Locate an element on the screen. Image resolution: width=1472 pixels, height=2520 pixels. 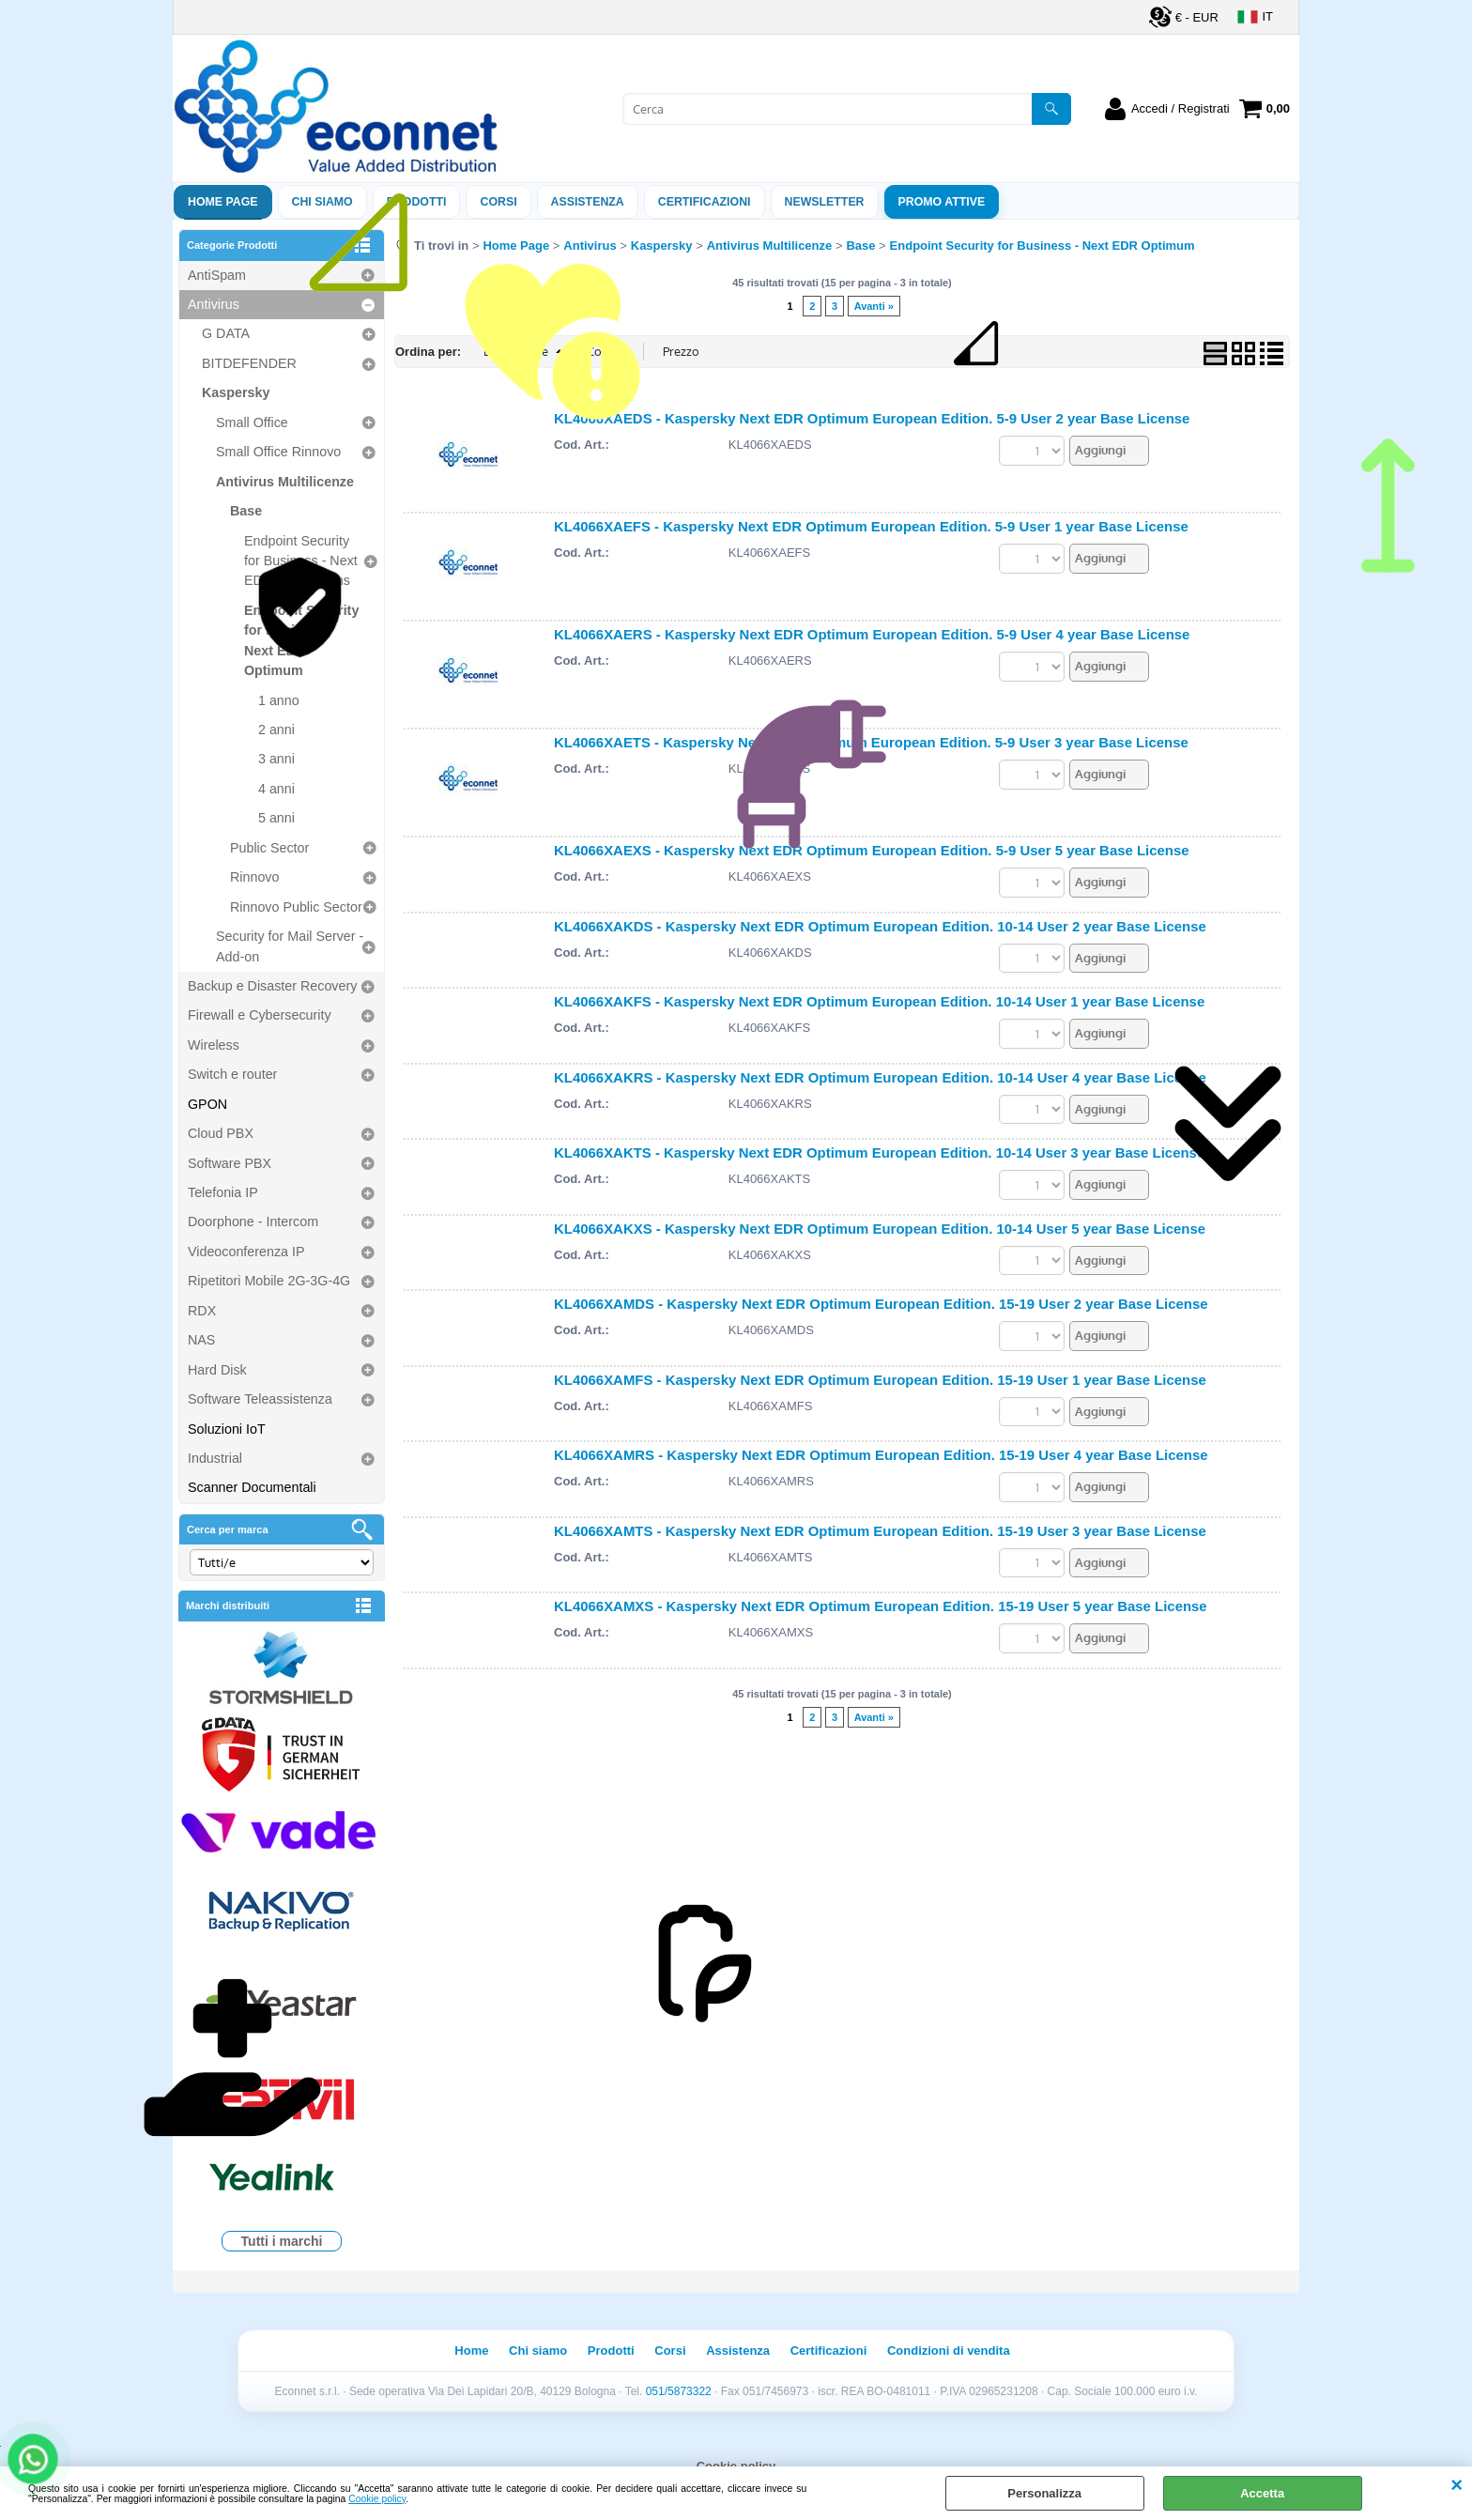
indicates a verified or trusted user account is located at coordinates (299, 607).